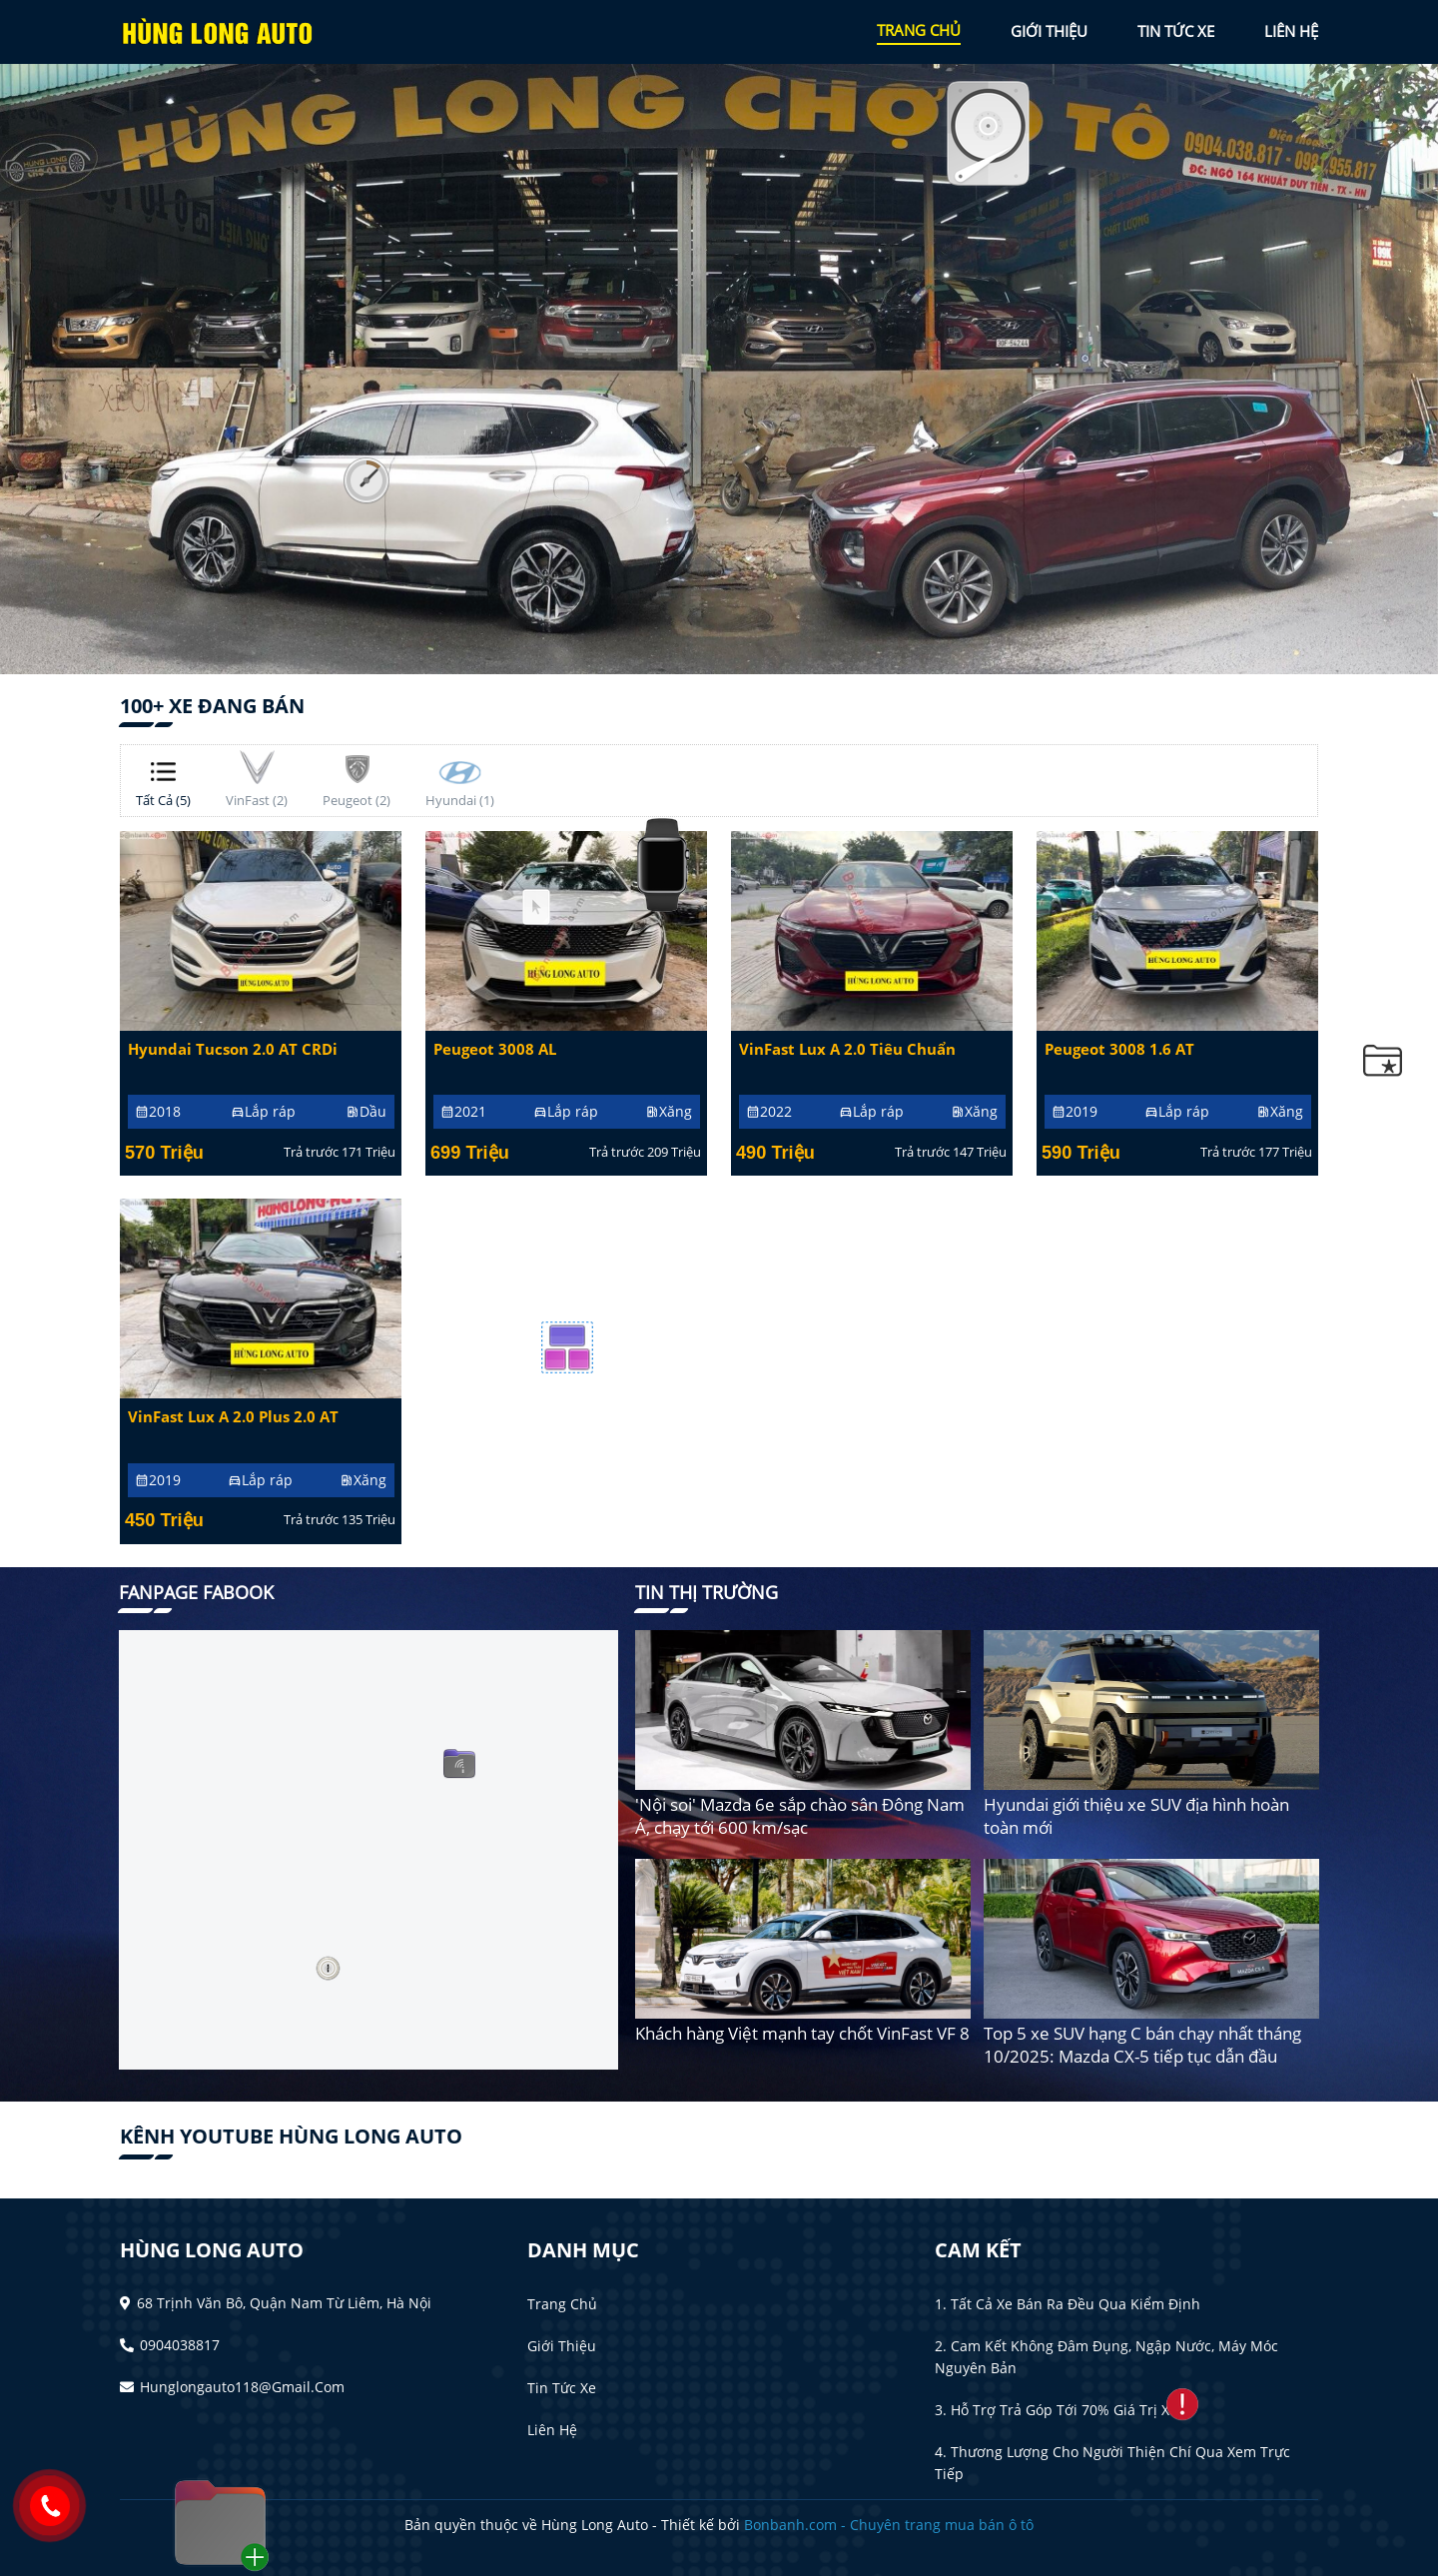 Image resolution: width=1438 pixels, height=2576 pixels. Describe the element at coordinates (536, 907) in the screenshot. I see `cursor image file type` at that location.